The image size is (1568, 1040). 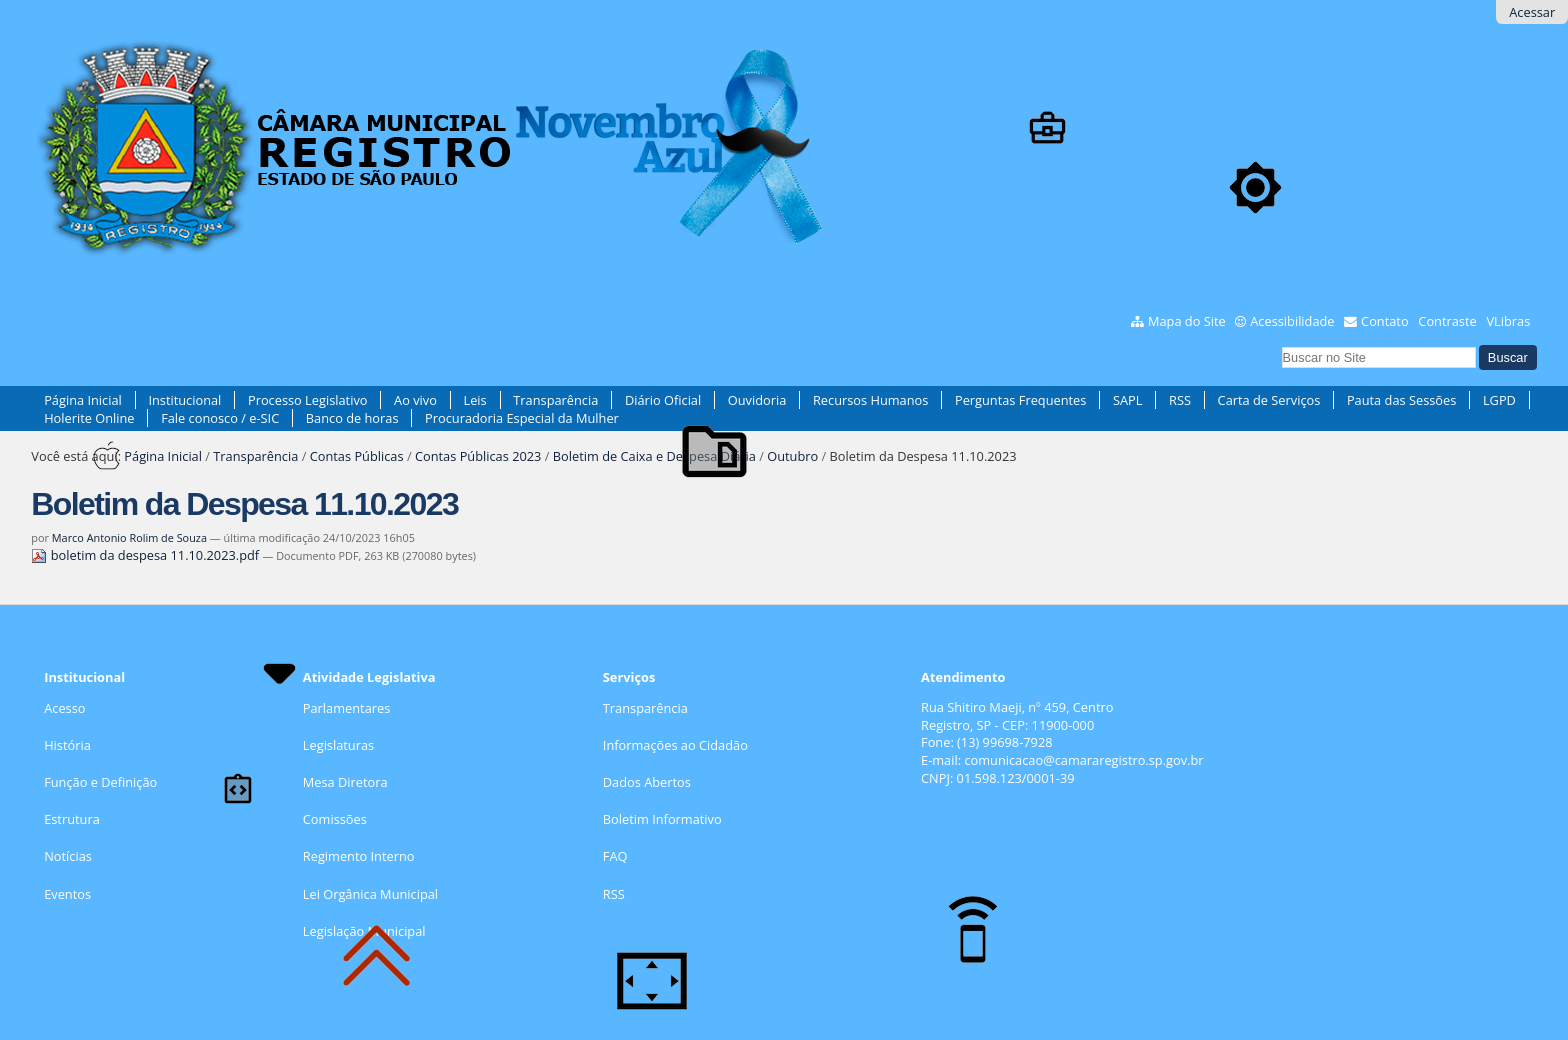 What do you see at coordinates (1255, 187) in the screenshot?
I see `adjust screen brightness settings` at bounding box center [1255, 187].